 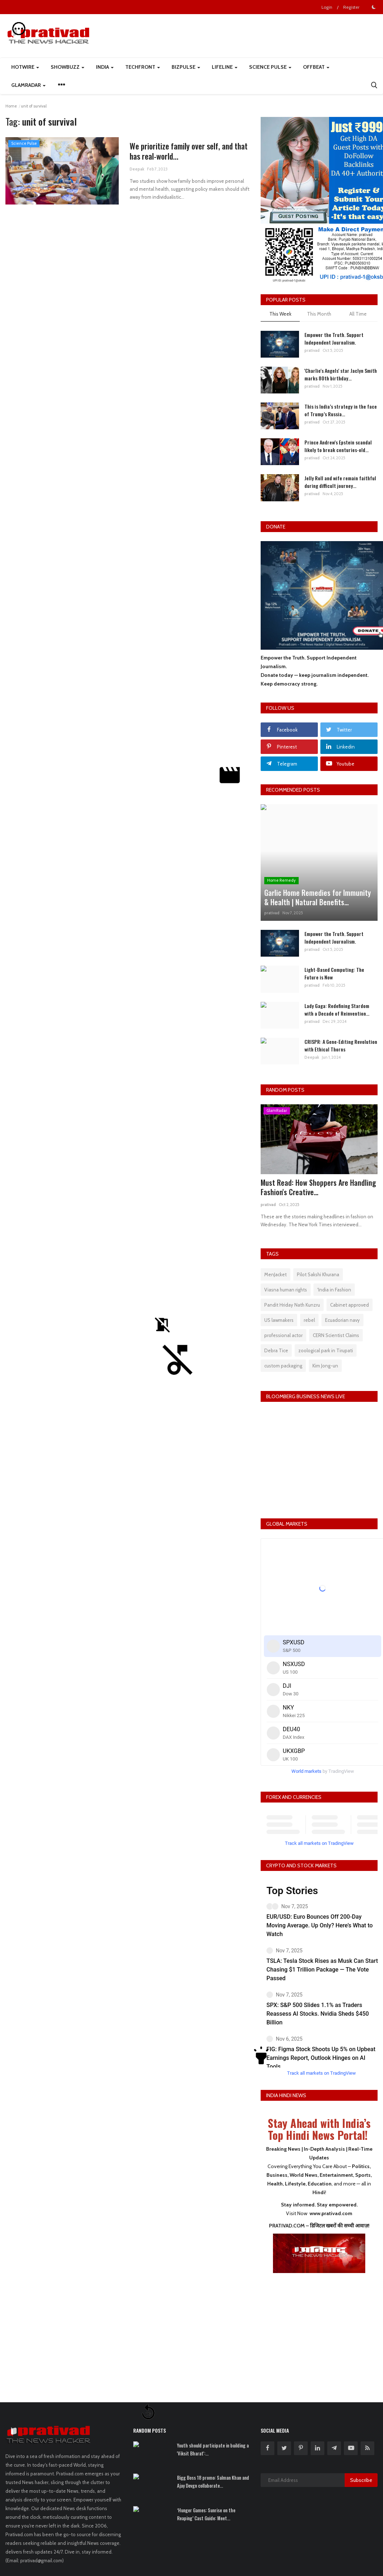 What do you see at coordinates (148, 2412) in the screenshot?
I see `rewind 10 seconds` at bounding box center [148, 2412].